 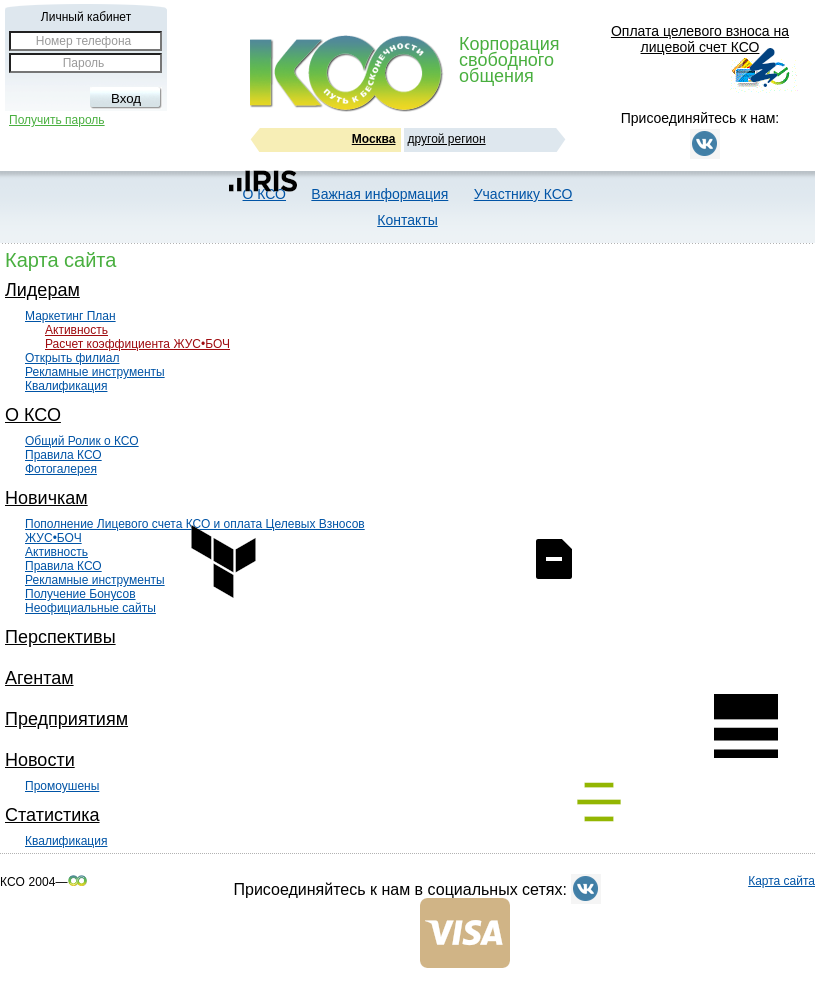 What do you see at coordinates (223, 561) in the screenshot?
I see `HashiCorp Terraform branding or logo` at bounding box center [223, 561].